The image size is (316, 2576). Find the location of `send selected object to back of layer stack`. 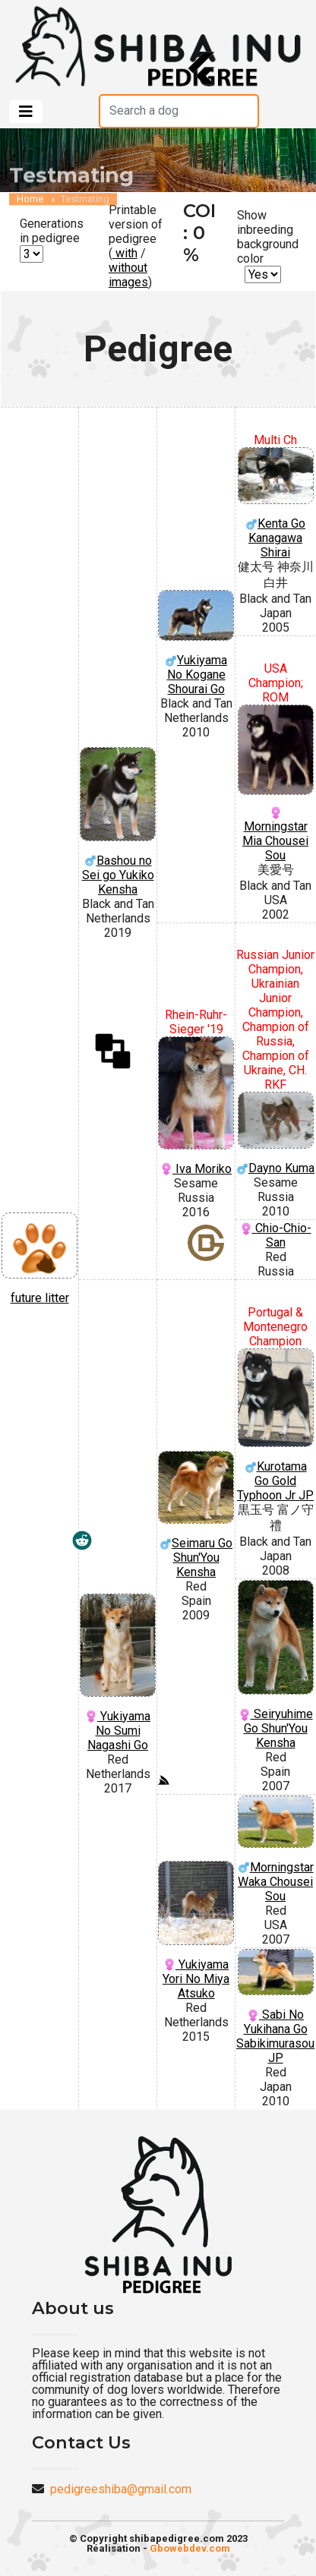

send selected object to back of layer stack is located at coordinates (112, 1051).